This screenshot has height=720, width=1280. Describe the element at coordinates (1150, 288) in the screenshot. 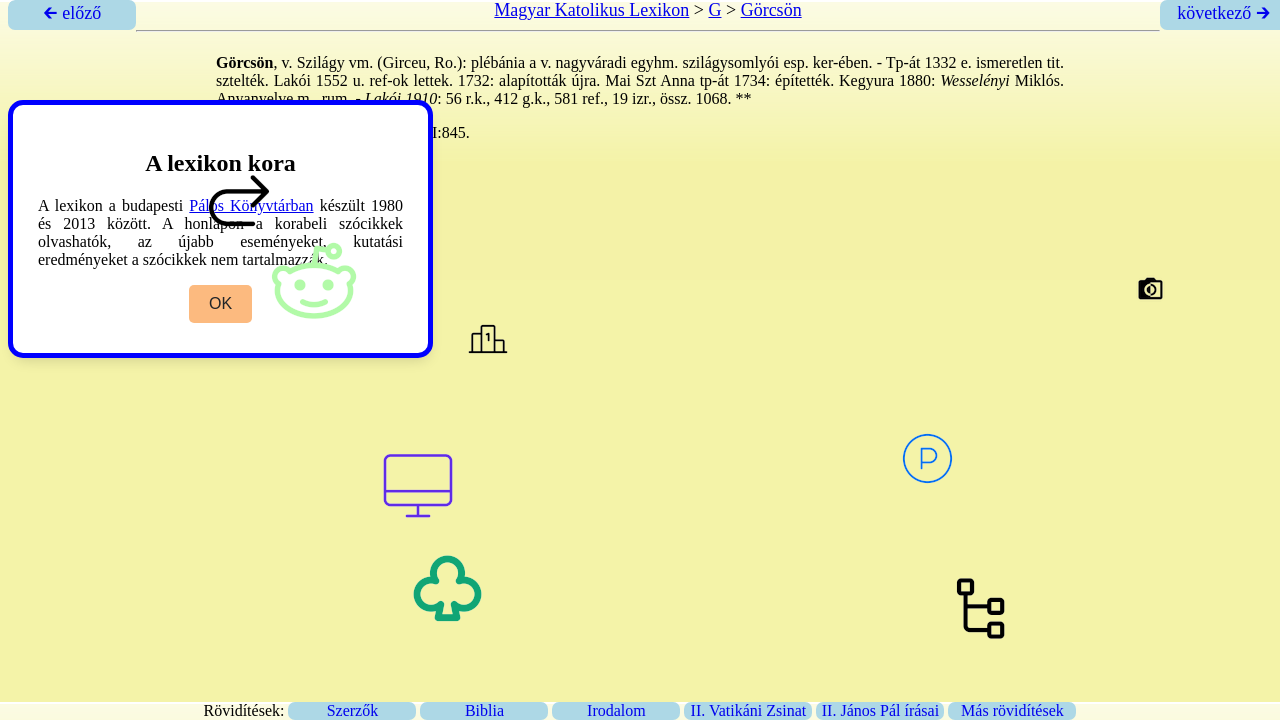

I see `apply black and white filter to photos` at that location.